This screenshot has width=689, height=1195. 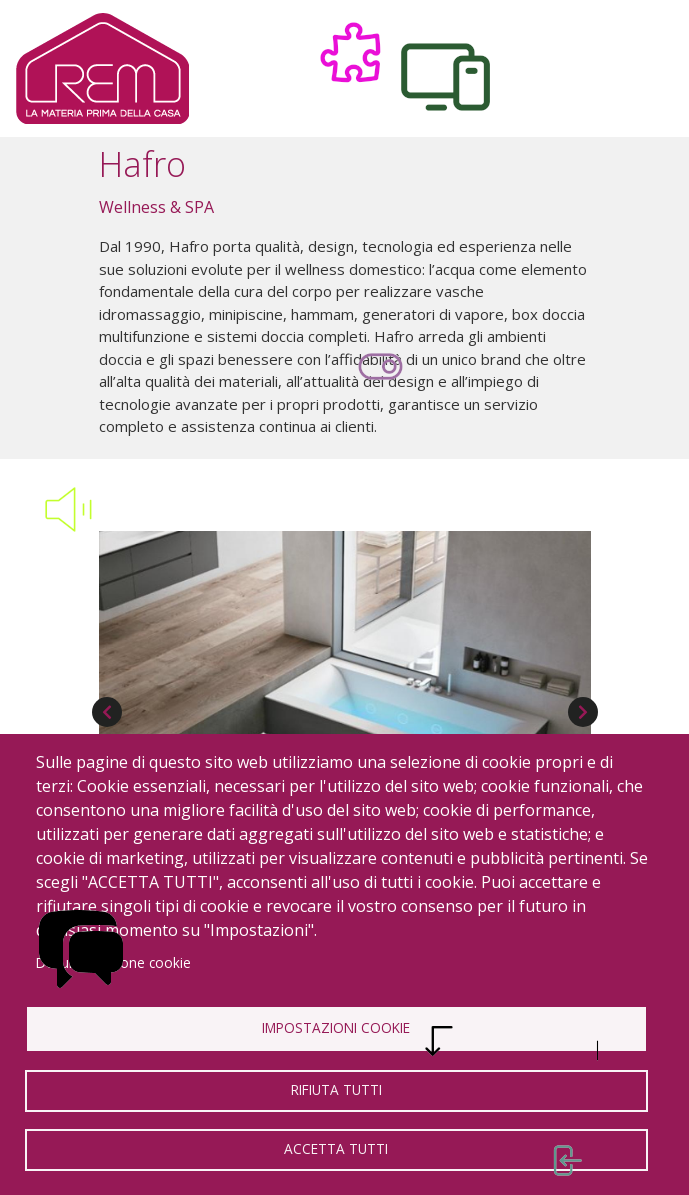 I want to click on log in to your account, so click(x=565, y=1160).